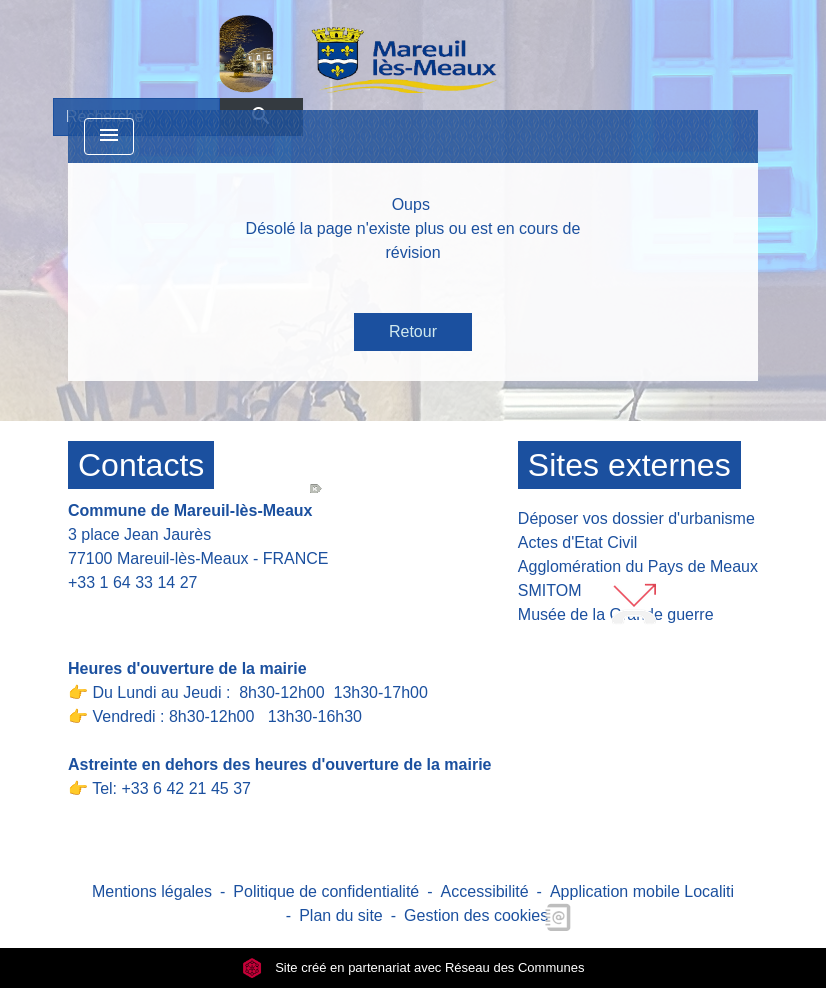 The height and width of the screenshot is (988, 826). What do you see at coordinates (316, 488) in the screenshot?
I see `clear text or input field` at bounding box center [316, 488].